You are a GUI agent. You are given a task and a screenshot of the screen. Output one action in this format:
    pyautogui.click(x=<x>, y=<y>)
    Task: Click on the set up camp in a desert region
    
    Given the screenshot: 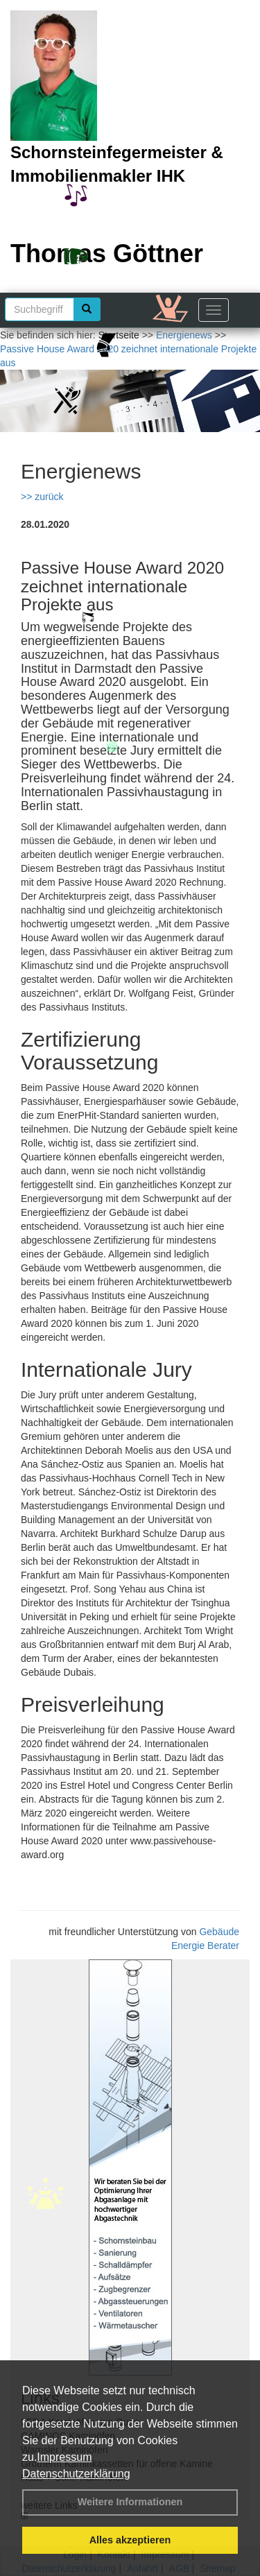 What is the action you would take?
    pyautogui.click(x=88, y=616)
    